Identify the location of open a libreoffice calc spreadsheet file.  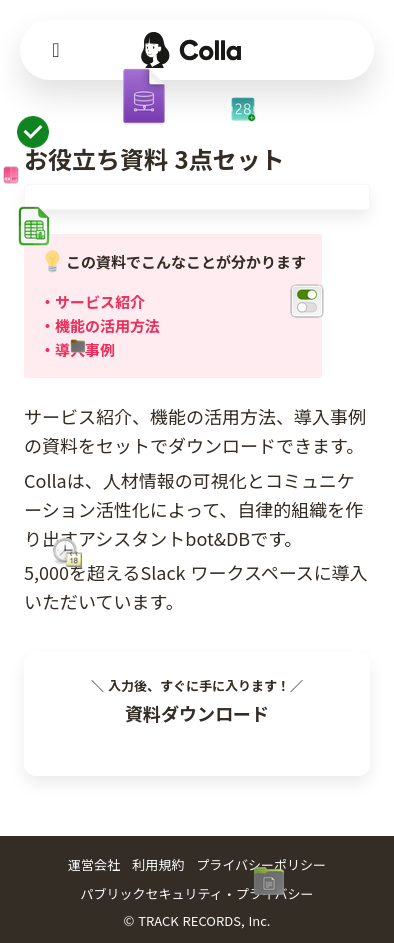
(34, 226).